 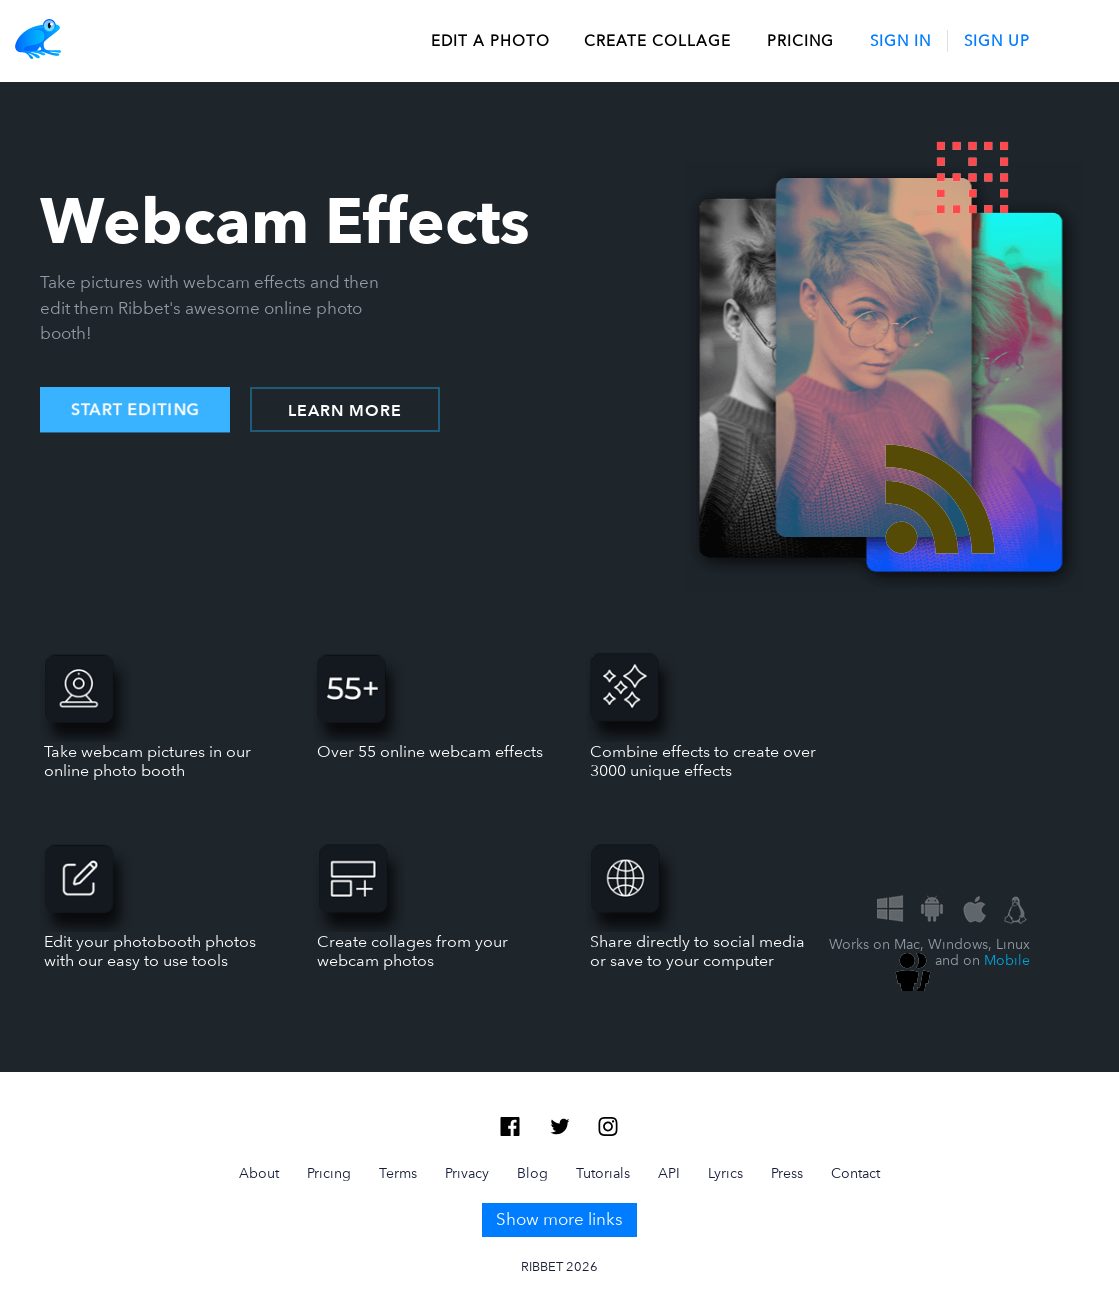 What do you see at coordinates (972, 177) in the screenshot?
I see `remove all borders from selected cells or elements` at bounding box center [972, 177].